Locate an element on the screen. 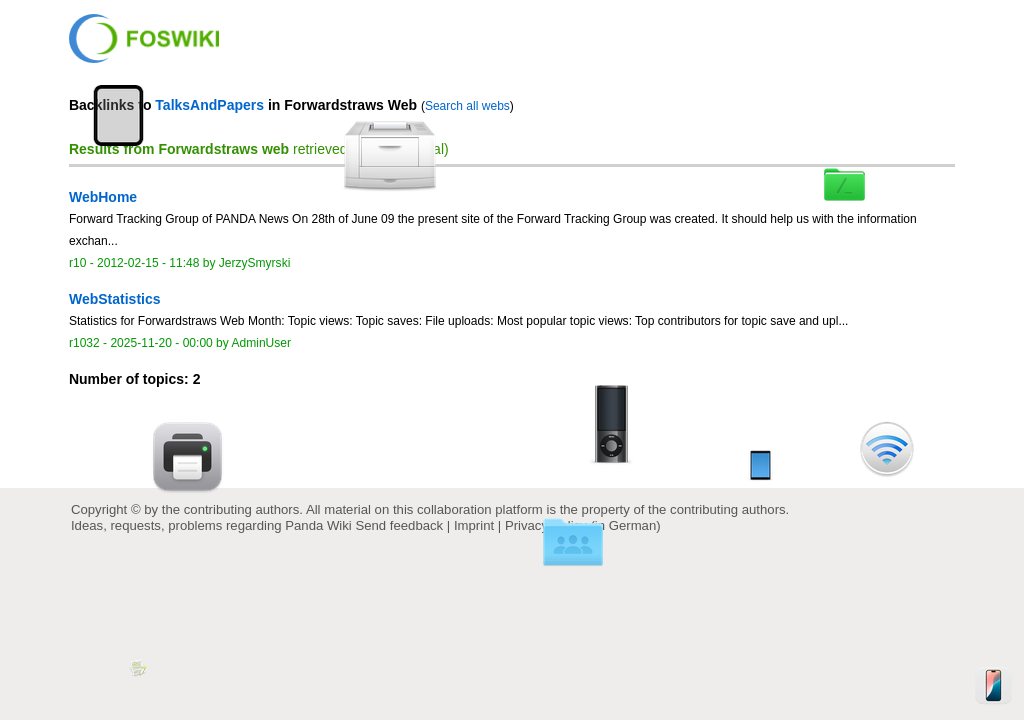 This screenshot has width=1024, height=720. access shared group folder is located at coordinates (573, 542).